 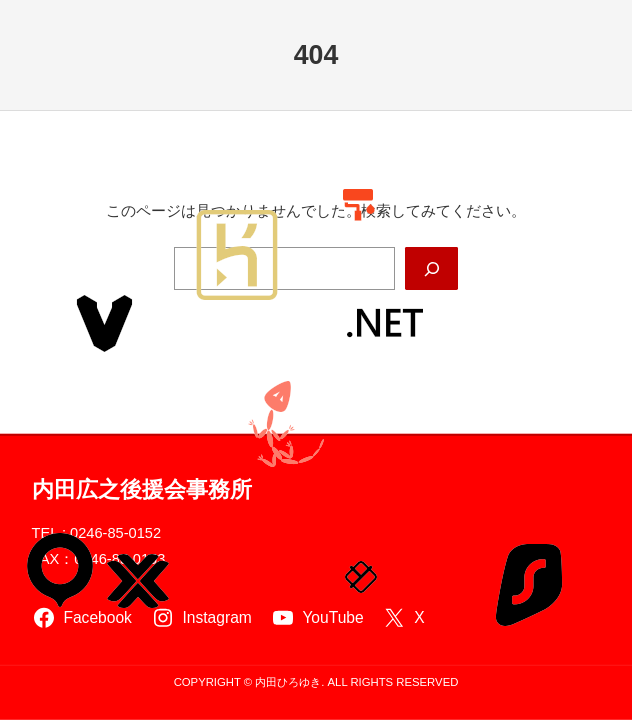 What do you see at coordinates (104, 323) in the screenshot?
I see `Vagrant development environment logo` at bounding box center [104, 323].